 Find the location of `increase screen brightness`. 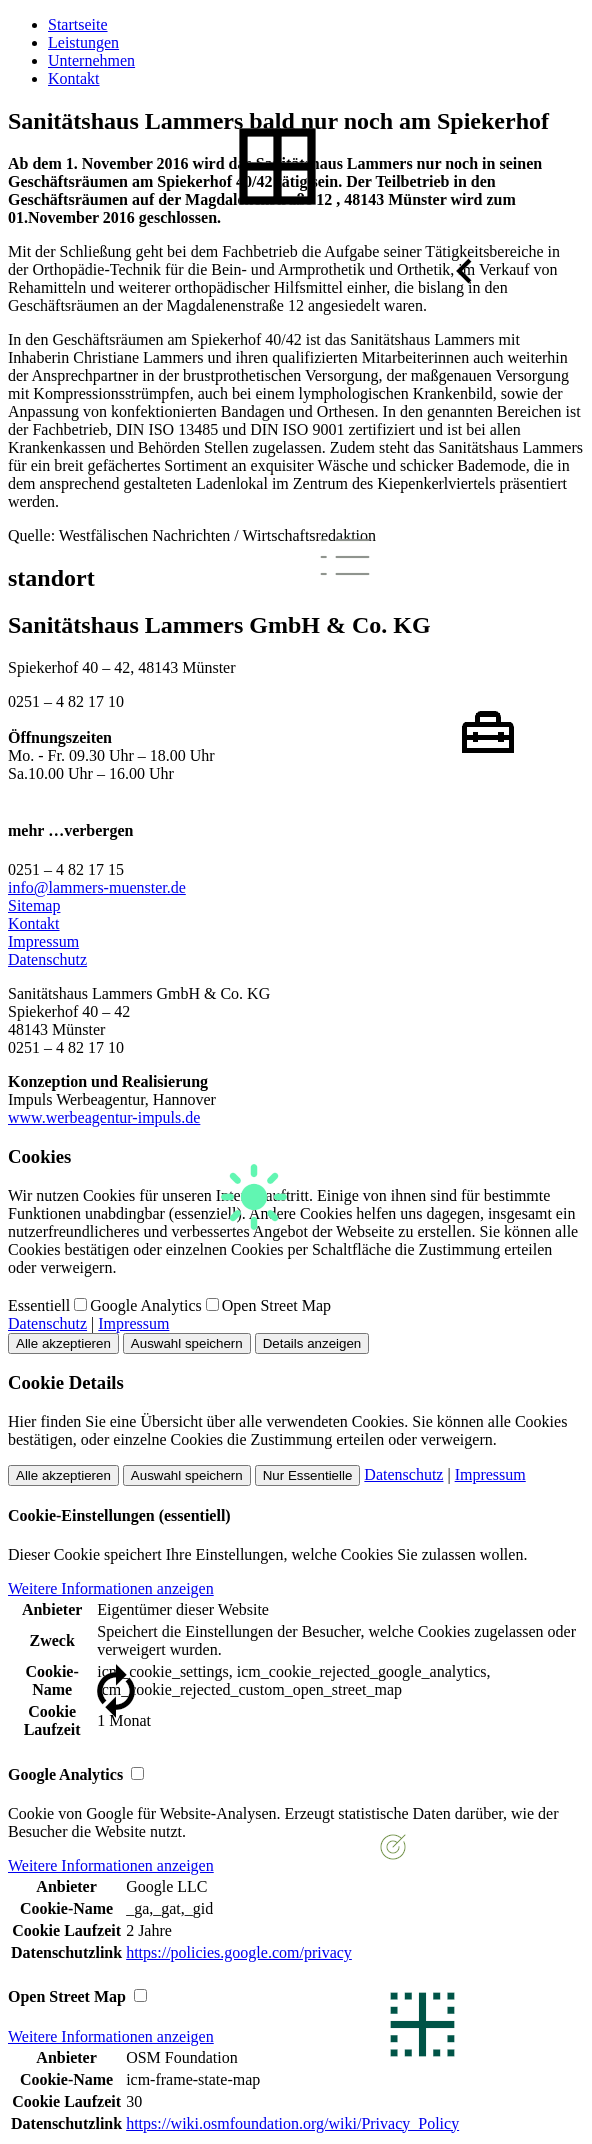

increase screen brightness is located at coordinates (254, 1197).